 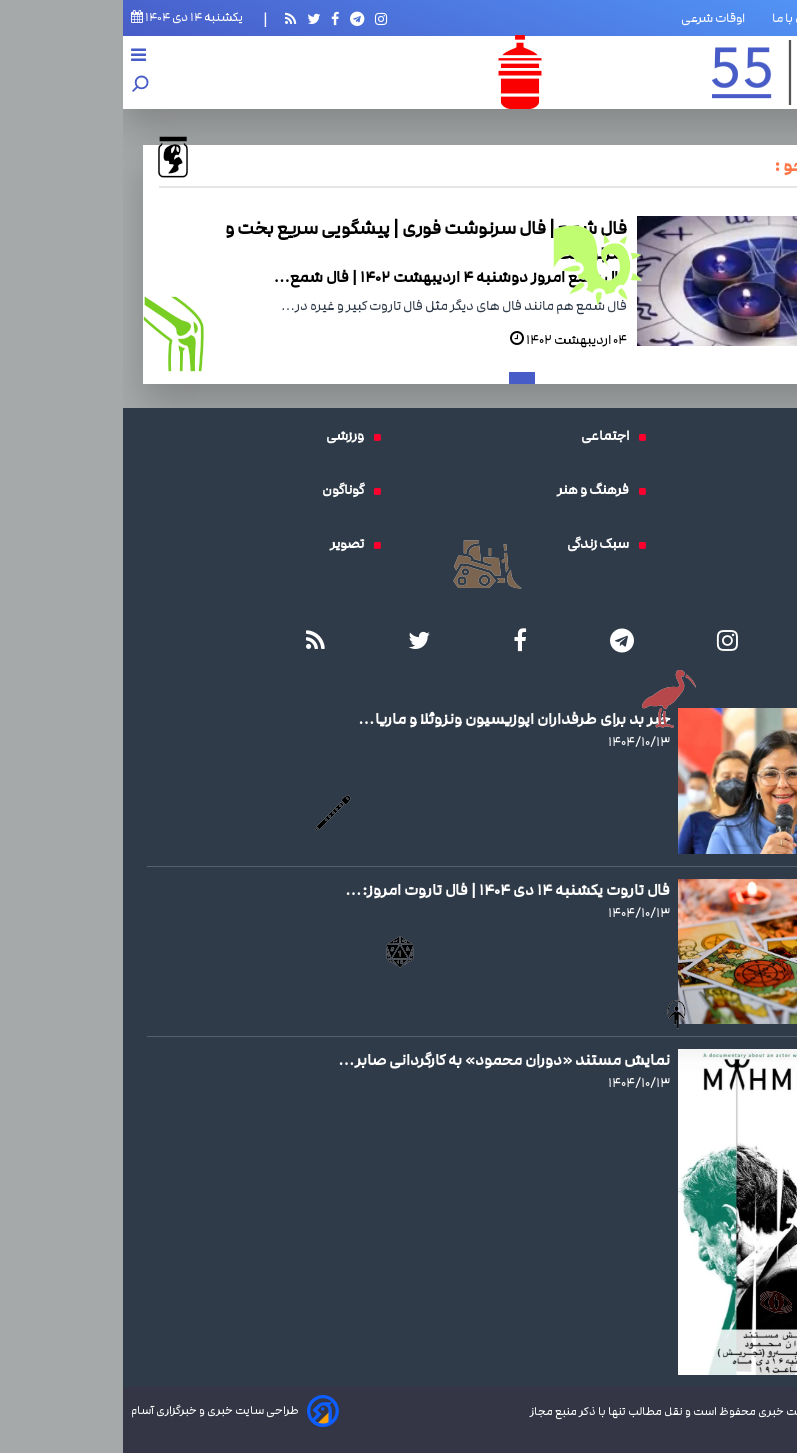 I want to click on construction or demolition in progress, so click(x=487, y=564).